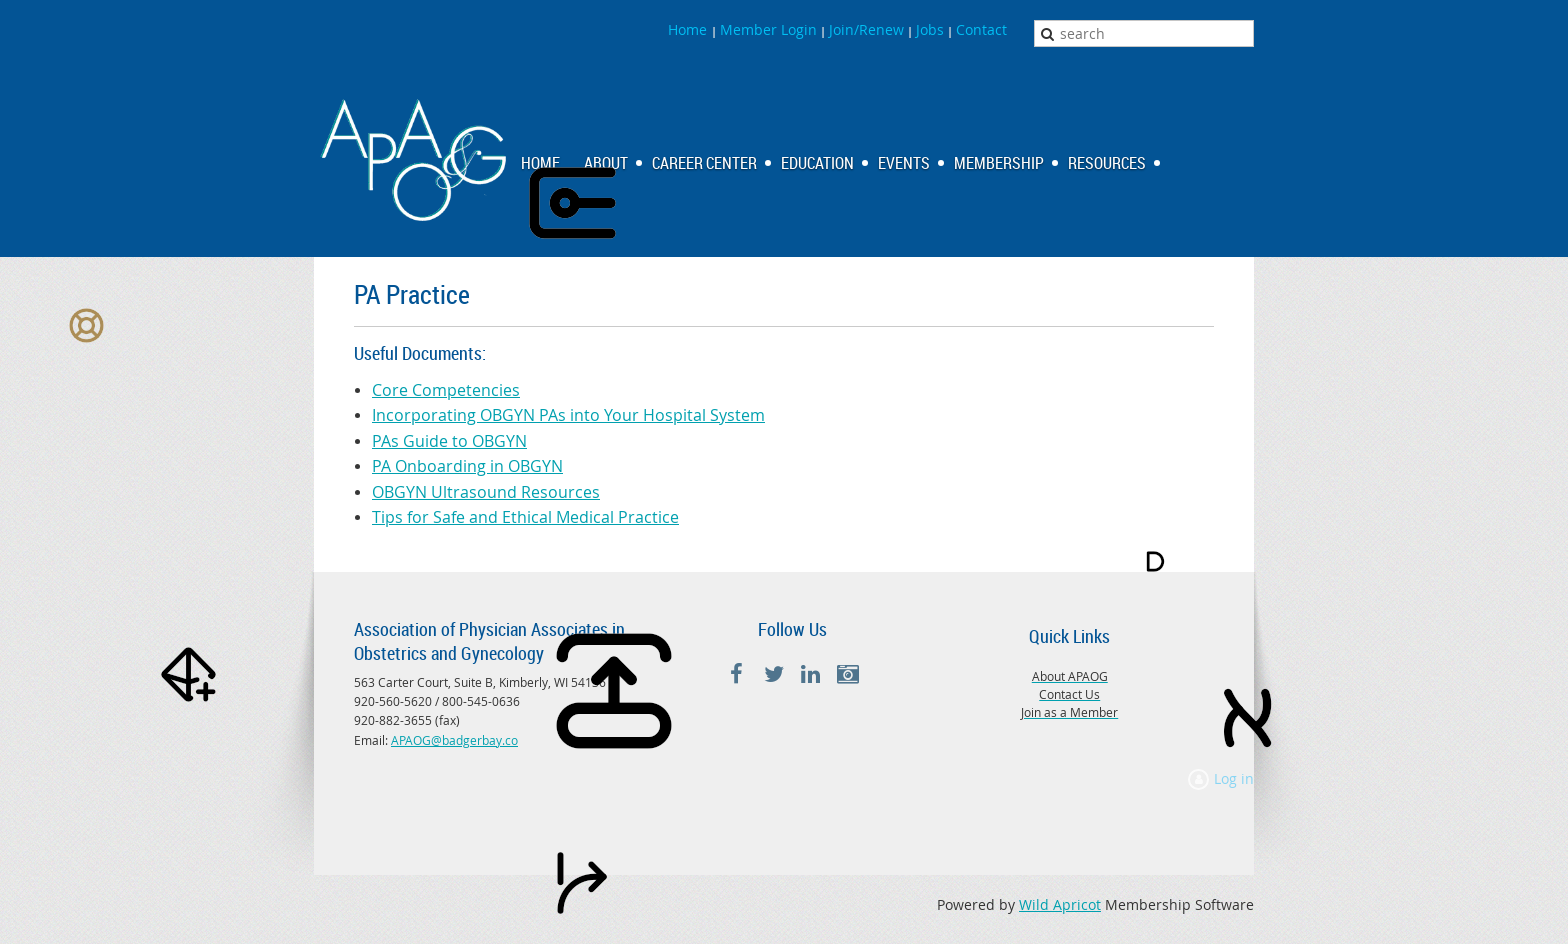 The height and width of the screenshot is (944, 1568). Describe the element at coordinates (1249, 718) in the screenshot. I see `switch to hebrew keyboard layout` at that location.